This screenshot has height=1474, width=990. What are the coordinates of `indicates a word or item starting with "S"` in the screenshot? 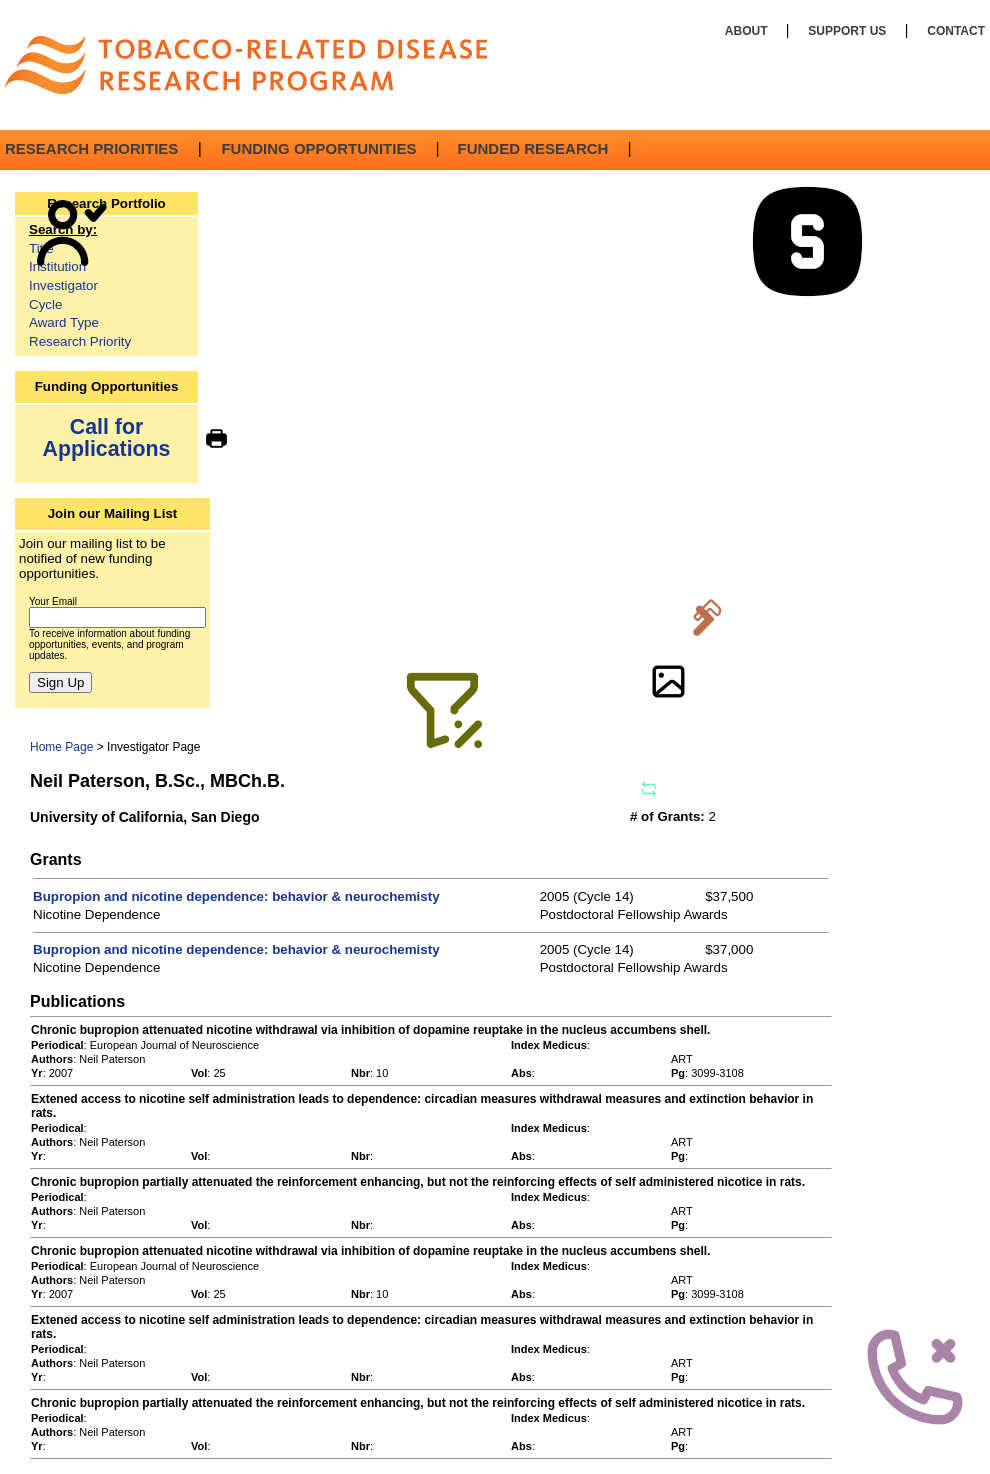 It's located at (807, 241).